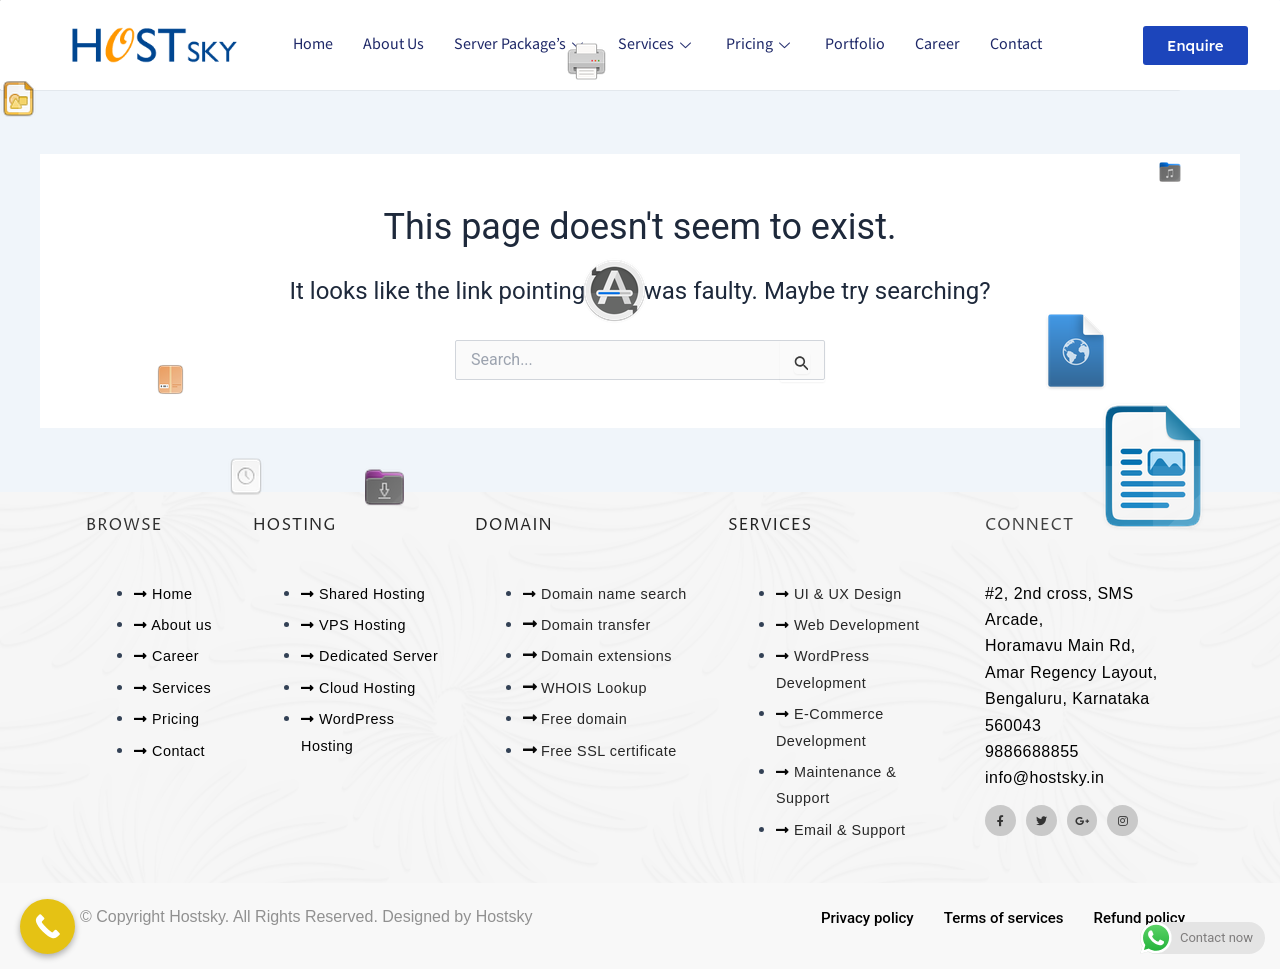 The image size is (1280, 969). Describe the element at coordinates (586, 61) in the screenshot. I see `print the current document` at that location.